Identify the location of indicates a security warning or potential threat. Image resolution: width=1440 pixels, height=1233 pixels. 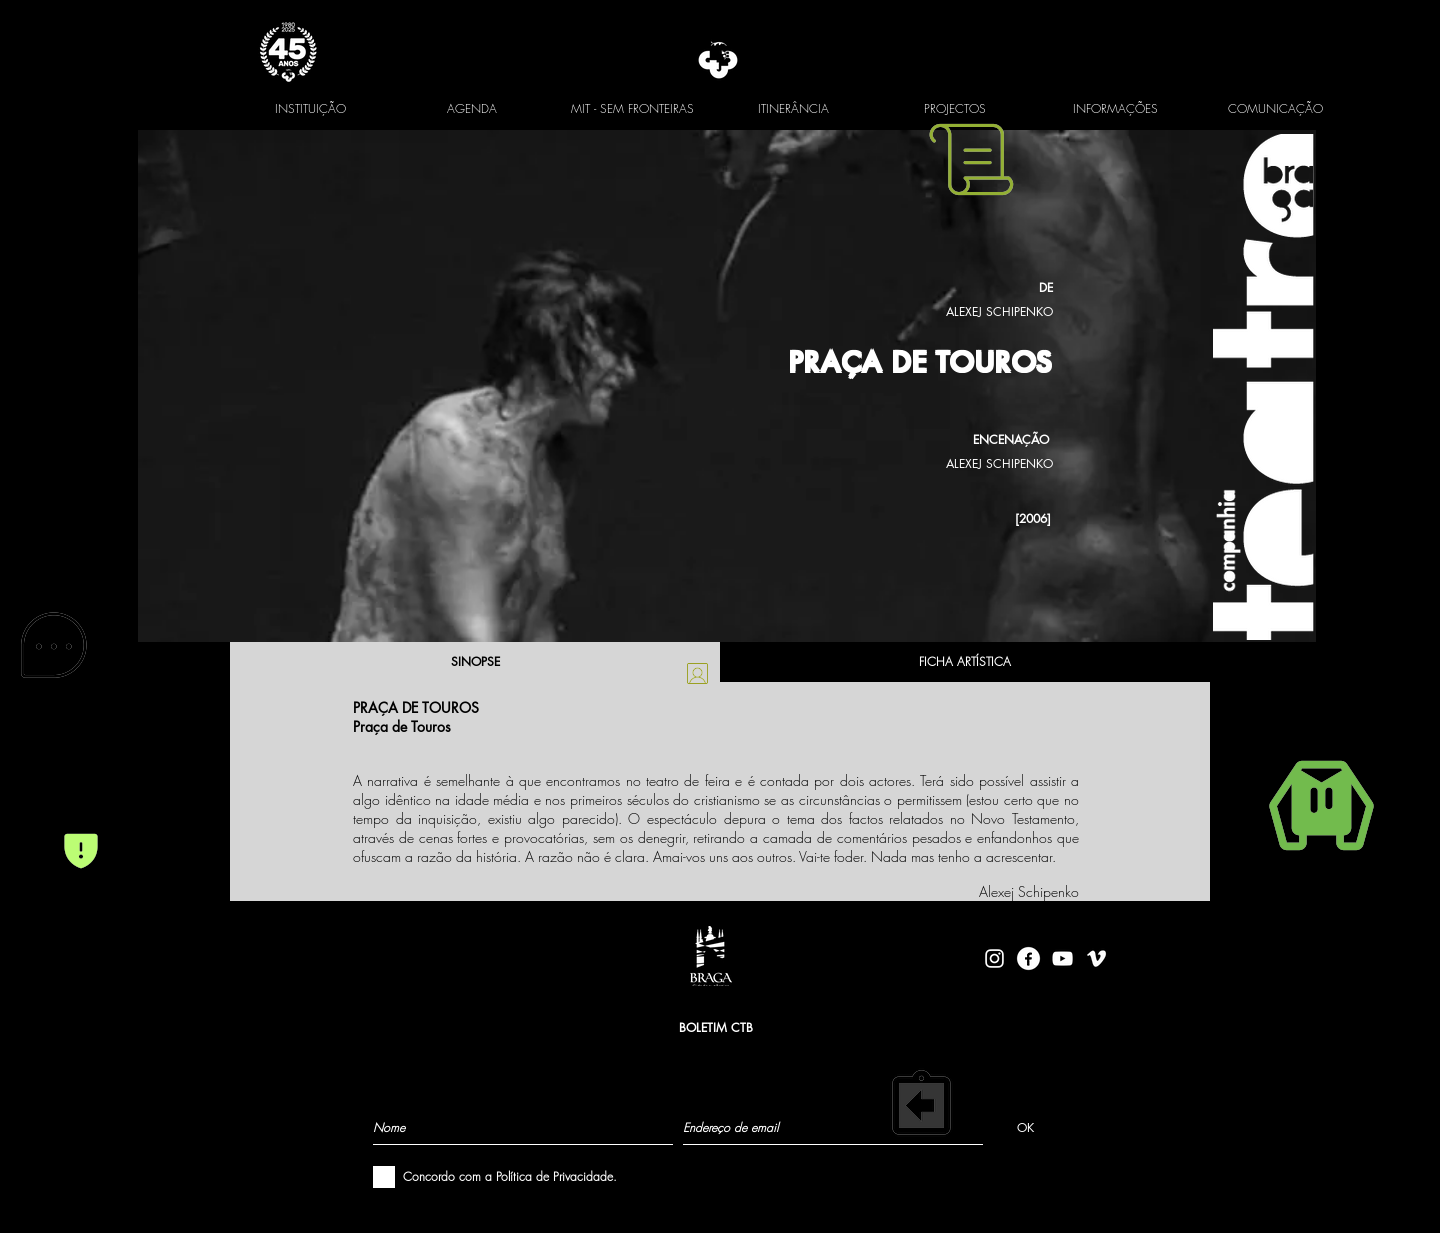
(81, 849).